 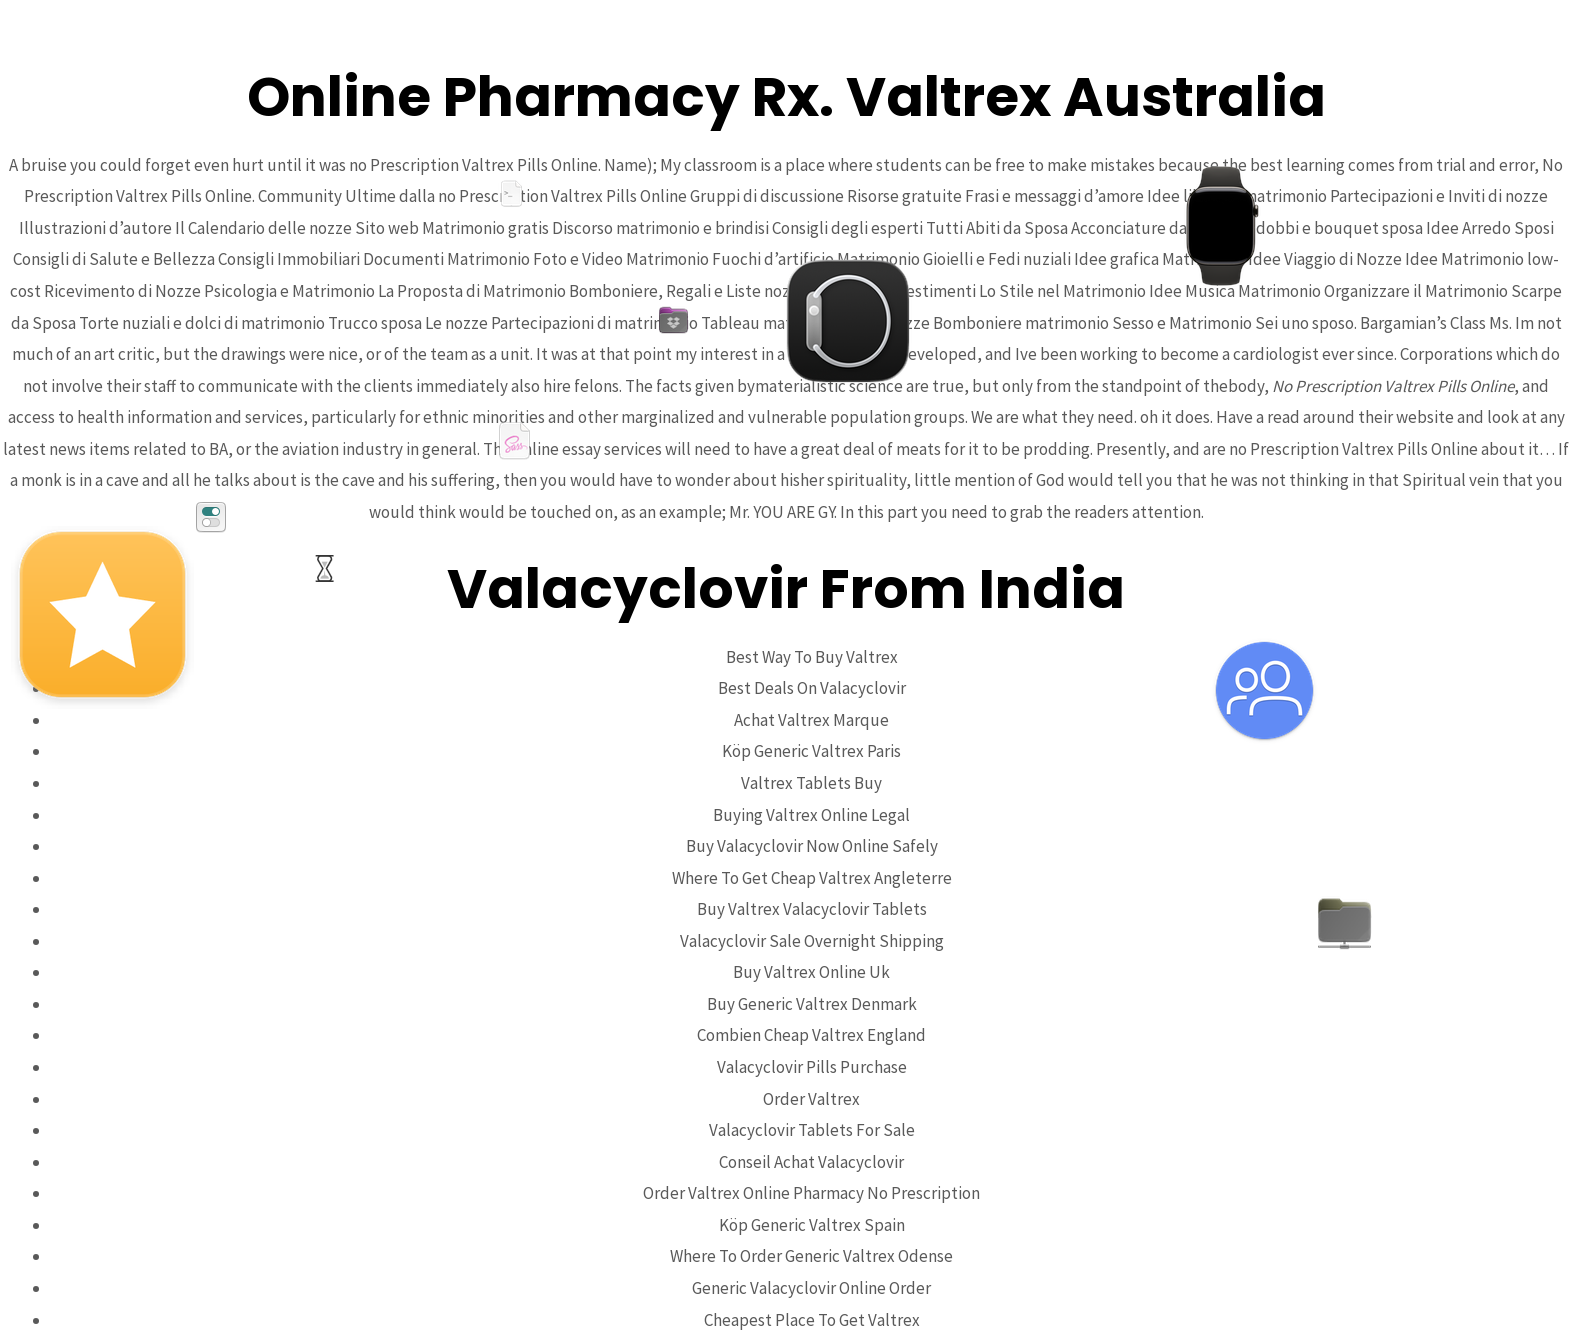 I want to click on apple watch series 10 device icon, so click(x=1221, y=226).